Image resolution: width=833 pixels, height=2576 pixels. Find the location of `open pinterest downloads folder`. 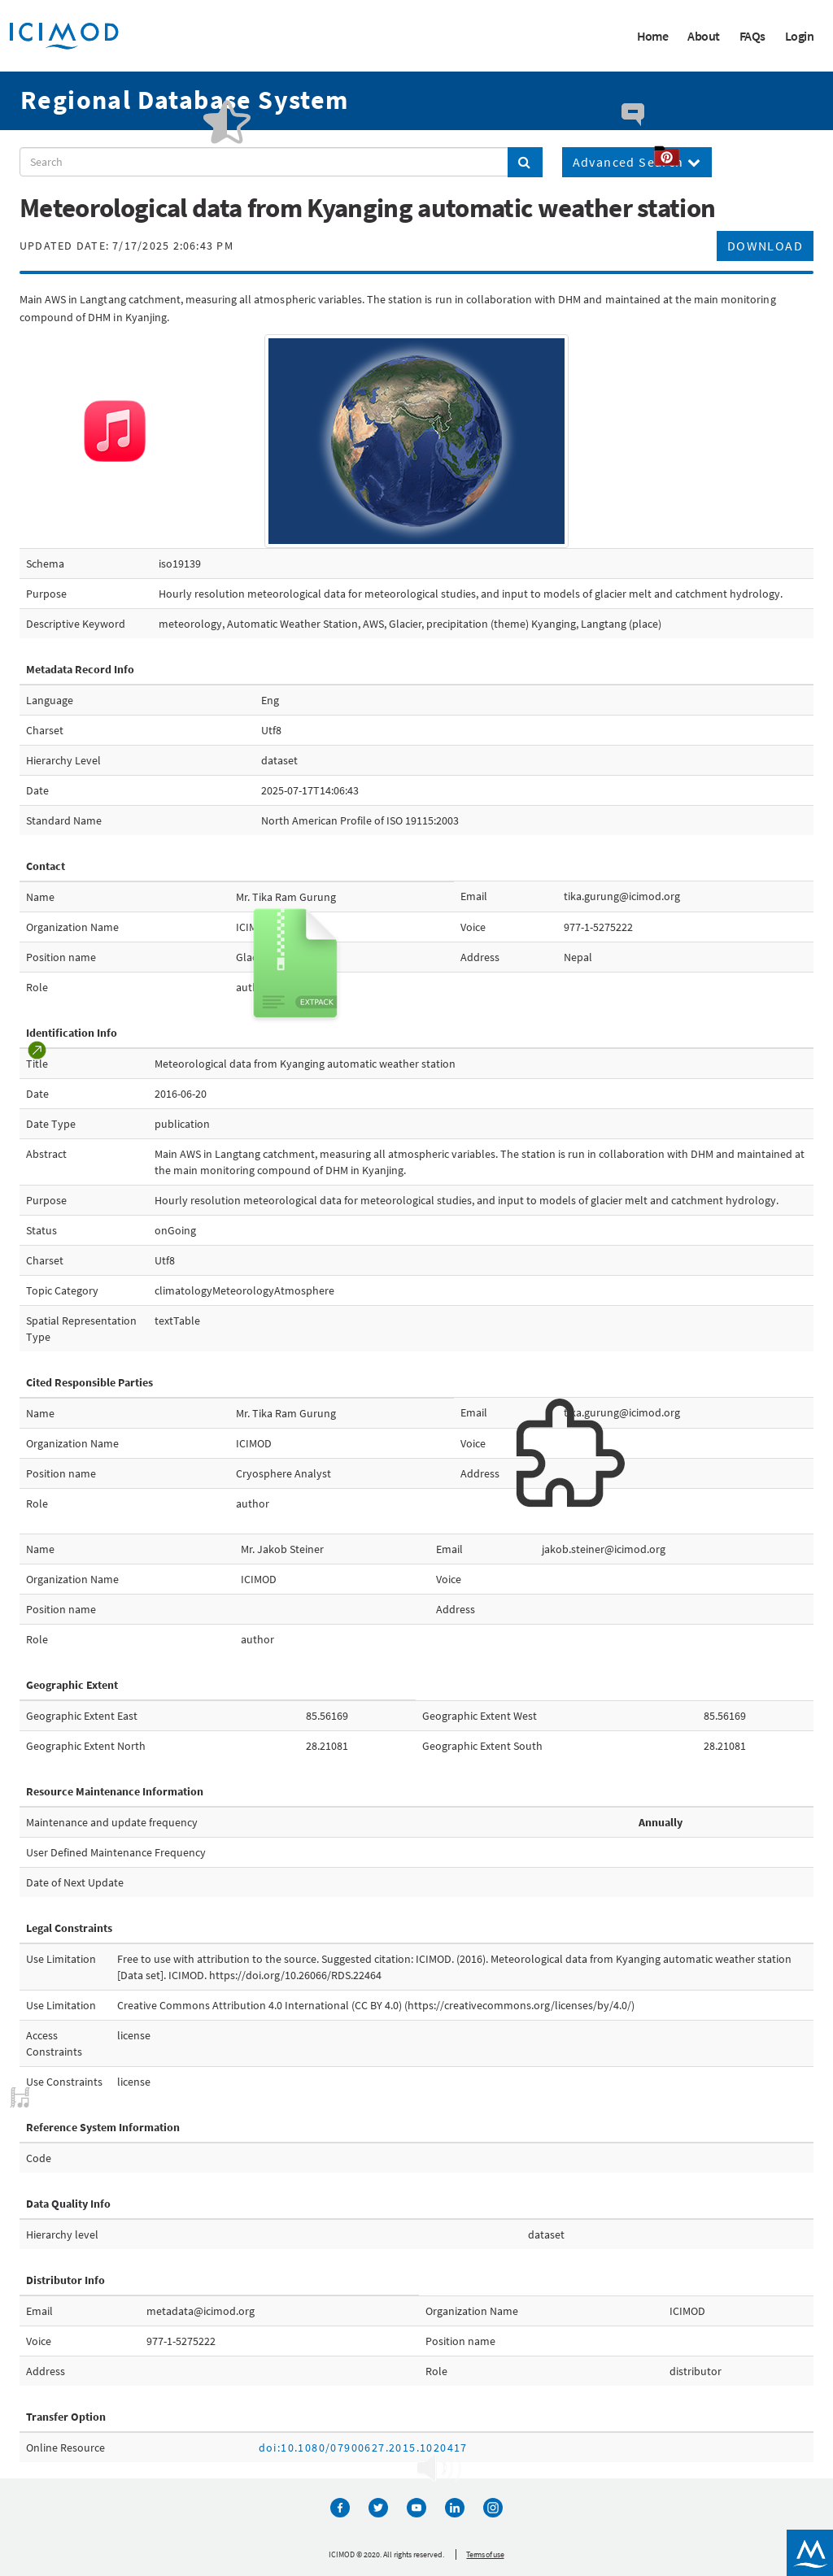

open pinterest downloads folder is located at coordinates (666, 156).